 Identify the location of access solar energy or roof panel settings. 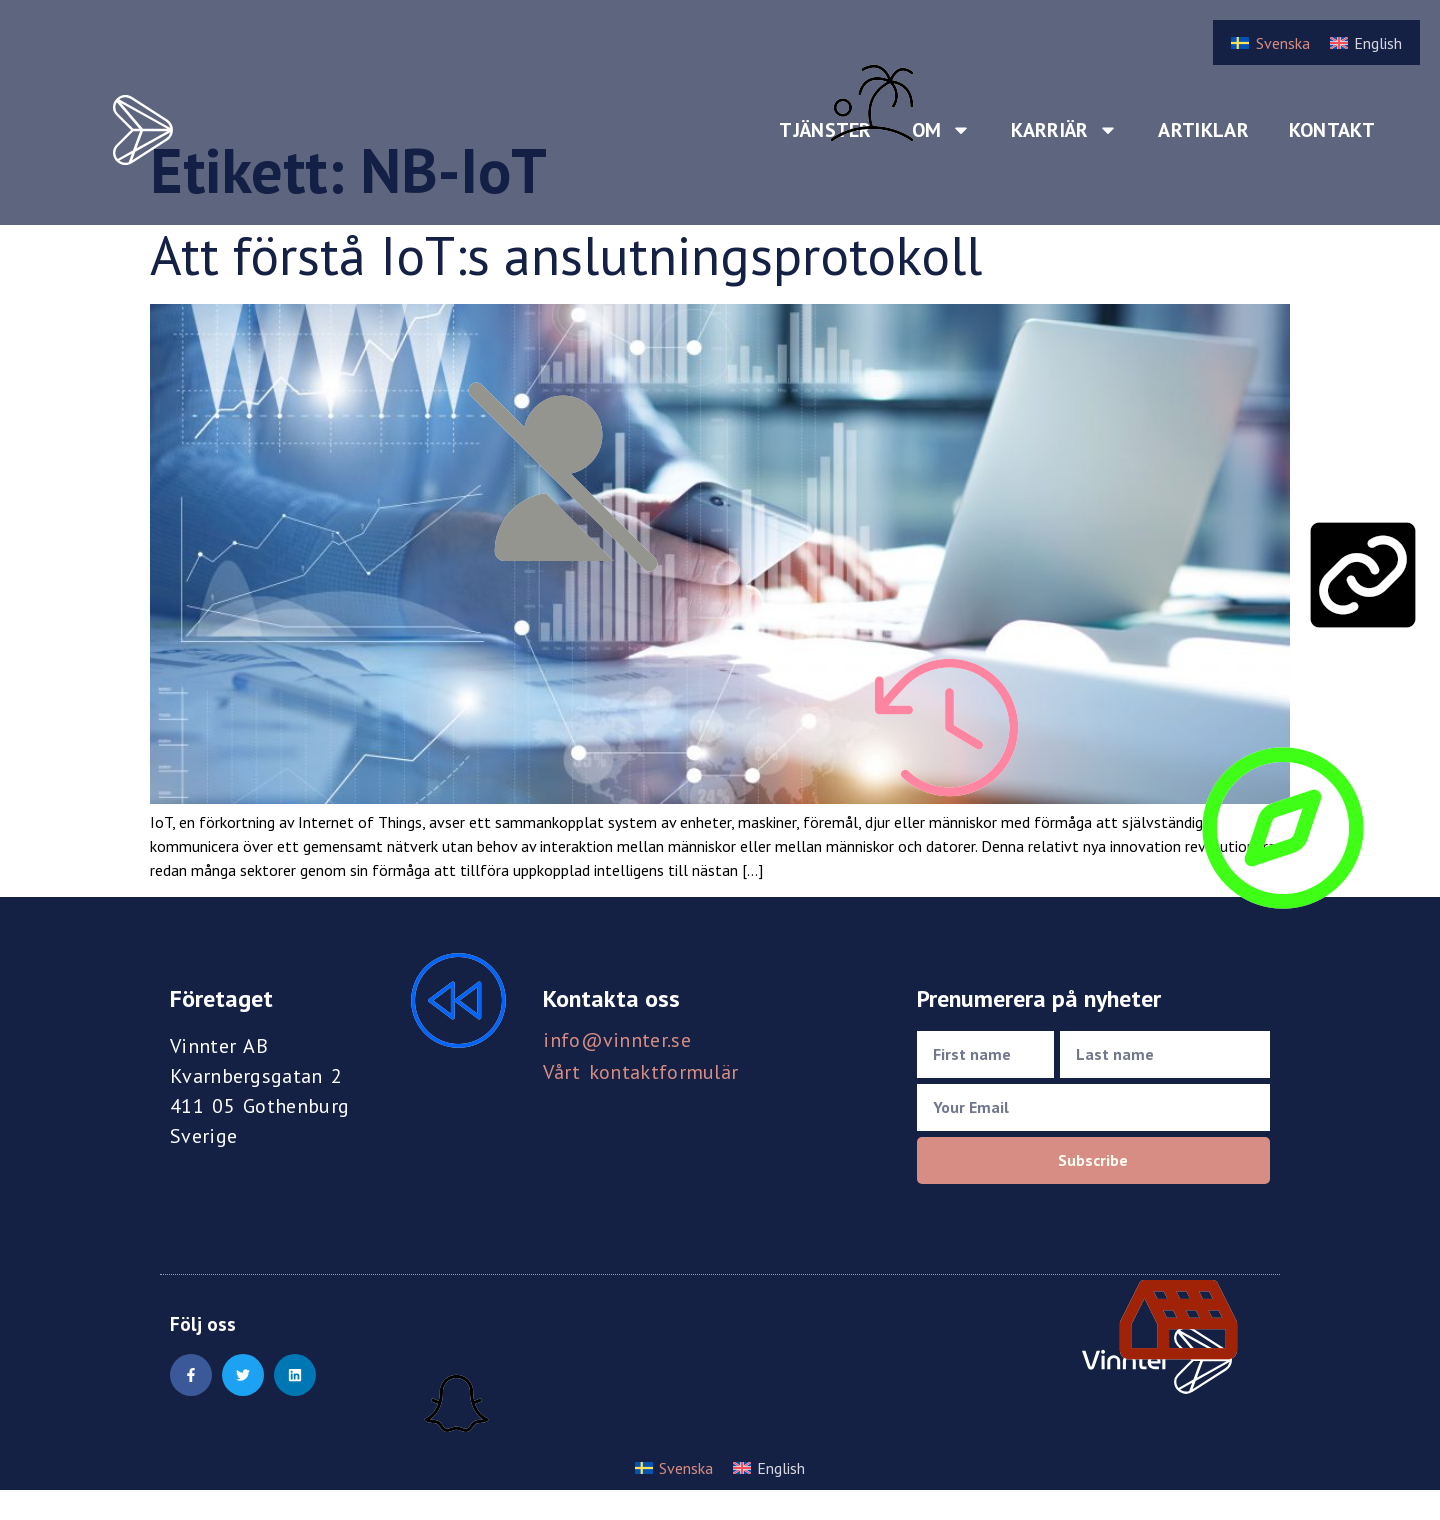
(1178, 1323).